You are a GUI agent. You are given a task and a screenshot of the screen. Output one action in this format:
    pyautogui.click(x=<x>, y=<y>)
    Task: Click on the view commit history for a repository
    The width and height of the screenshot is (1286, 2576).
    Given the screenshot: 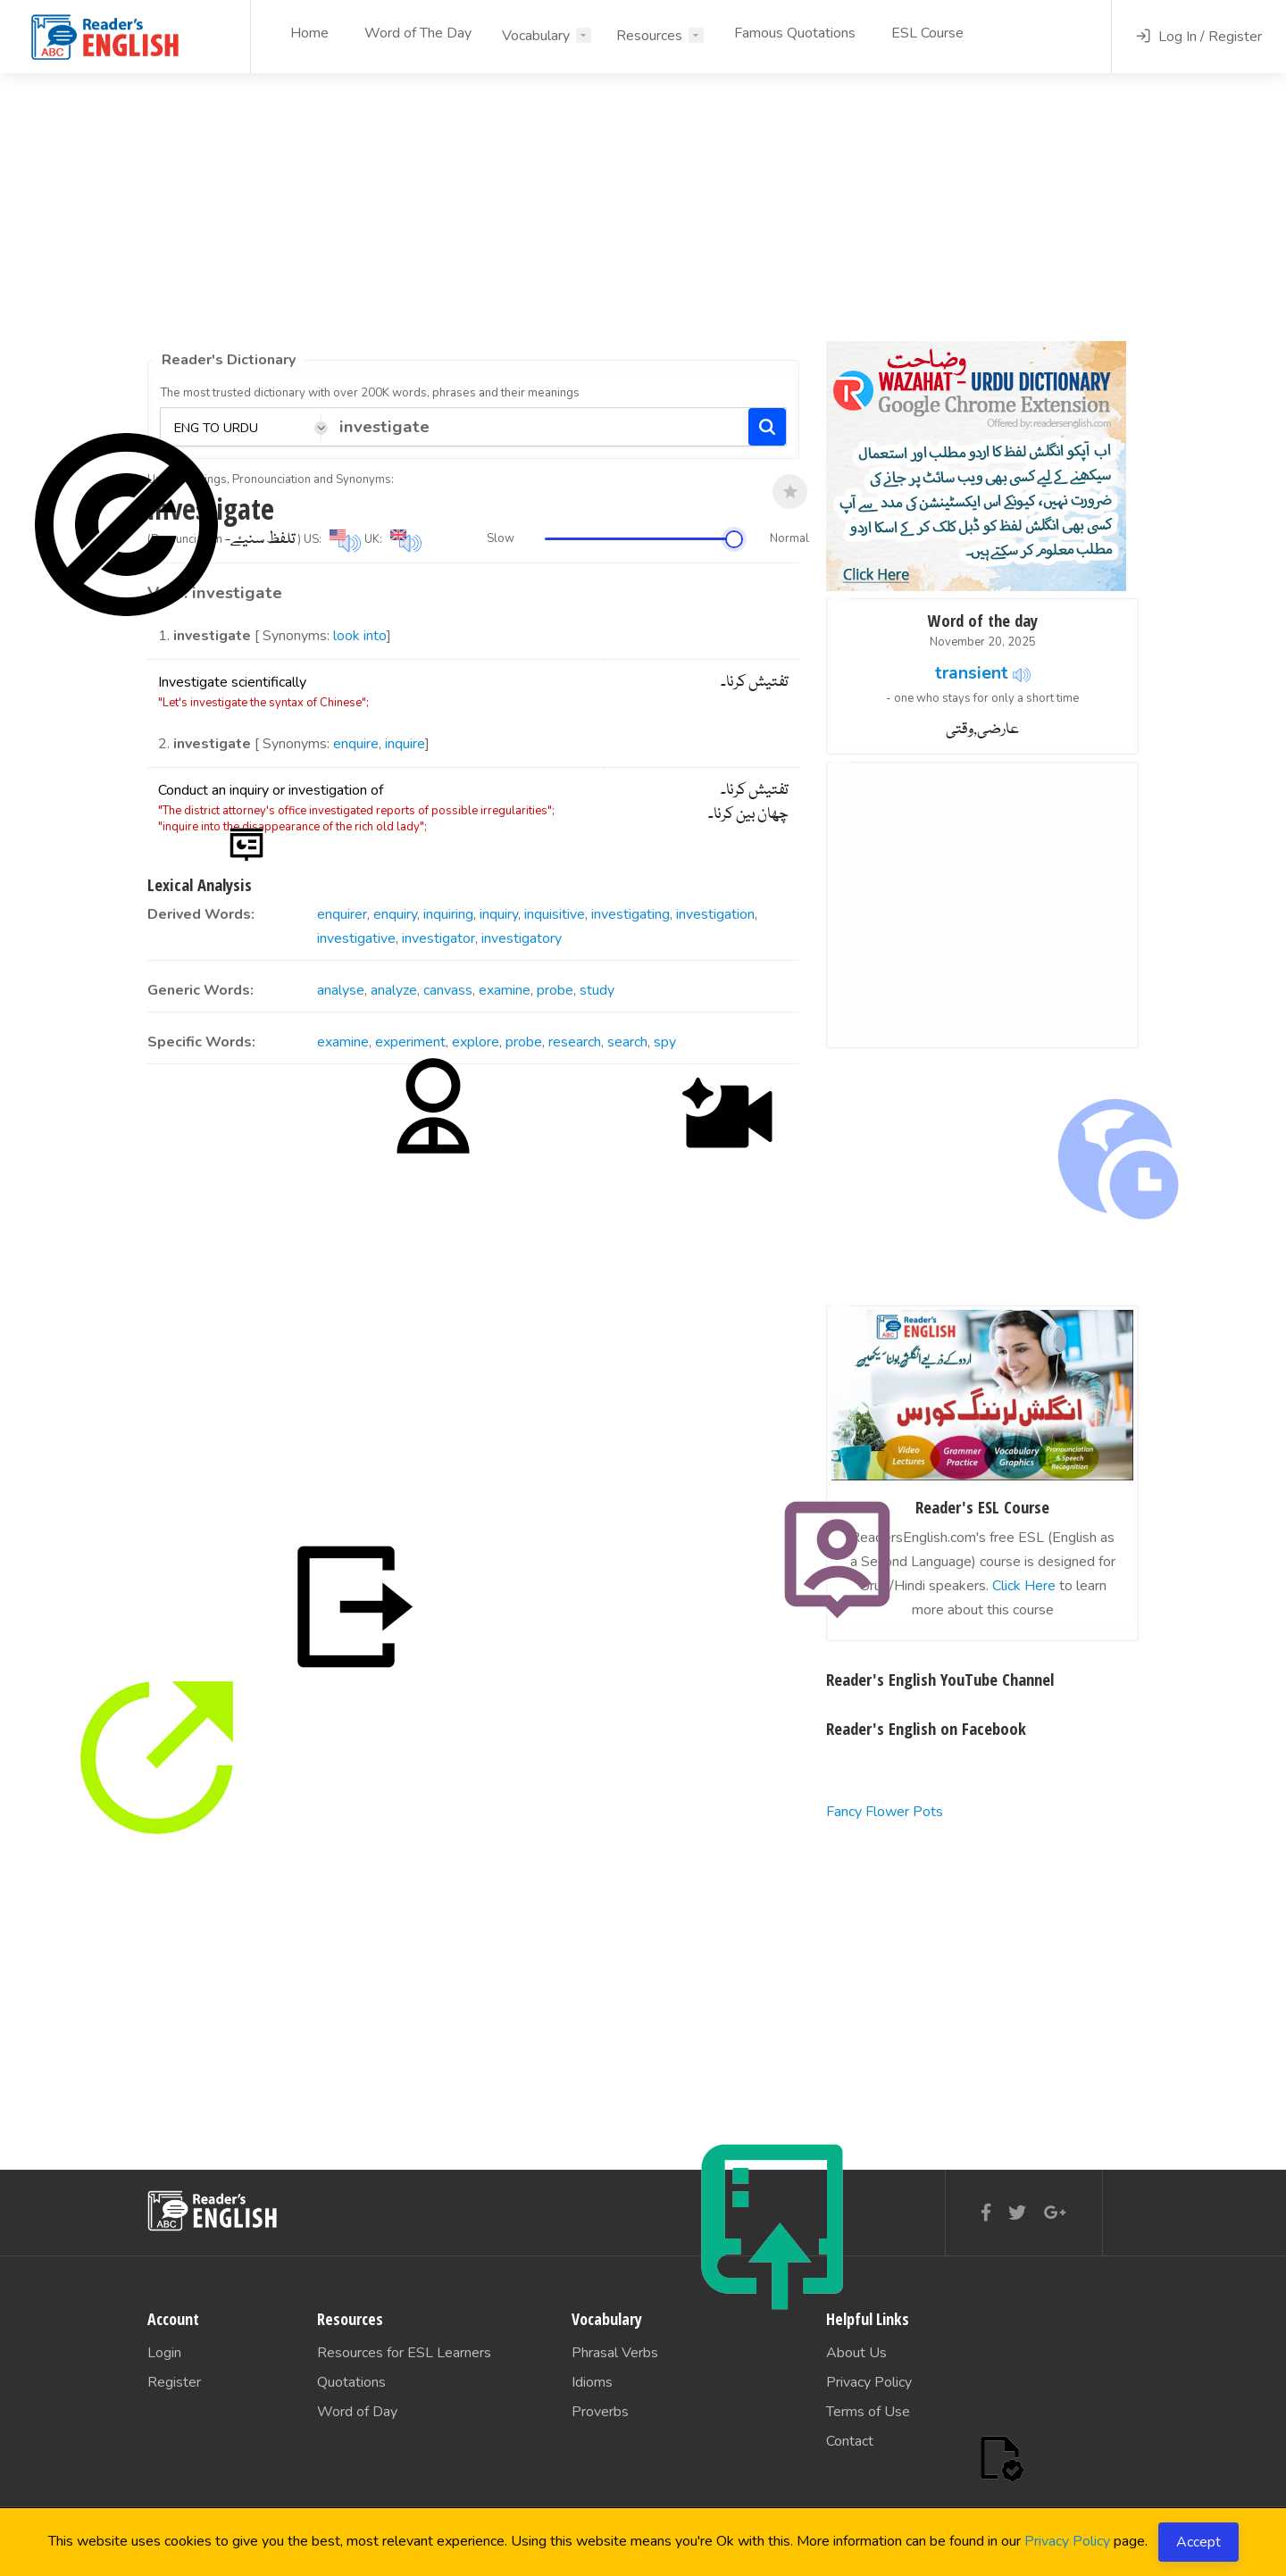 What is the action you would take?
    pyautogui.click(x=772, y=2222)
    